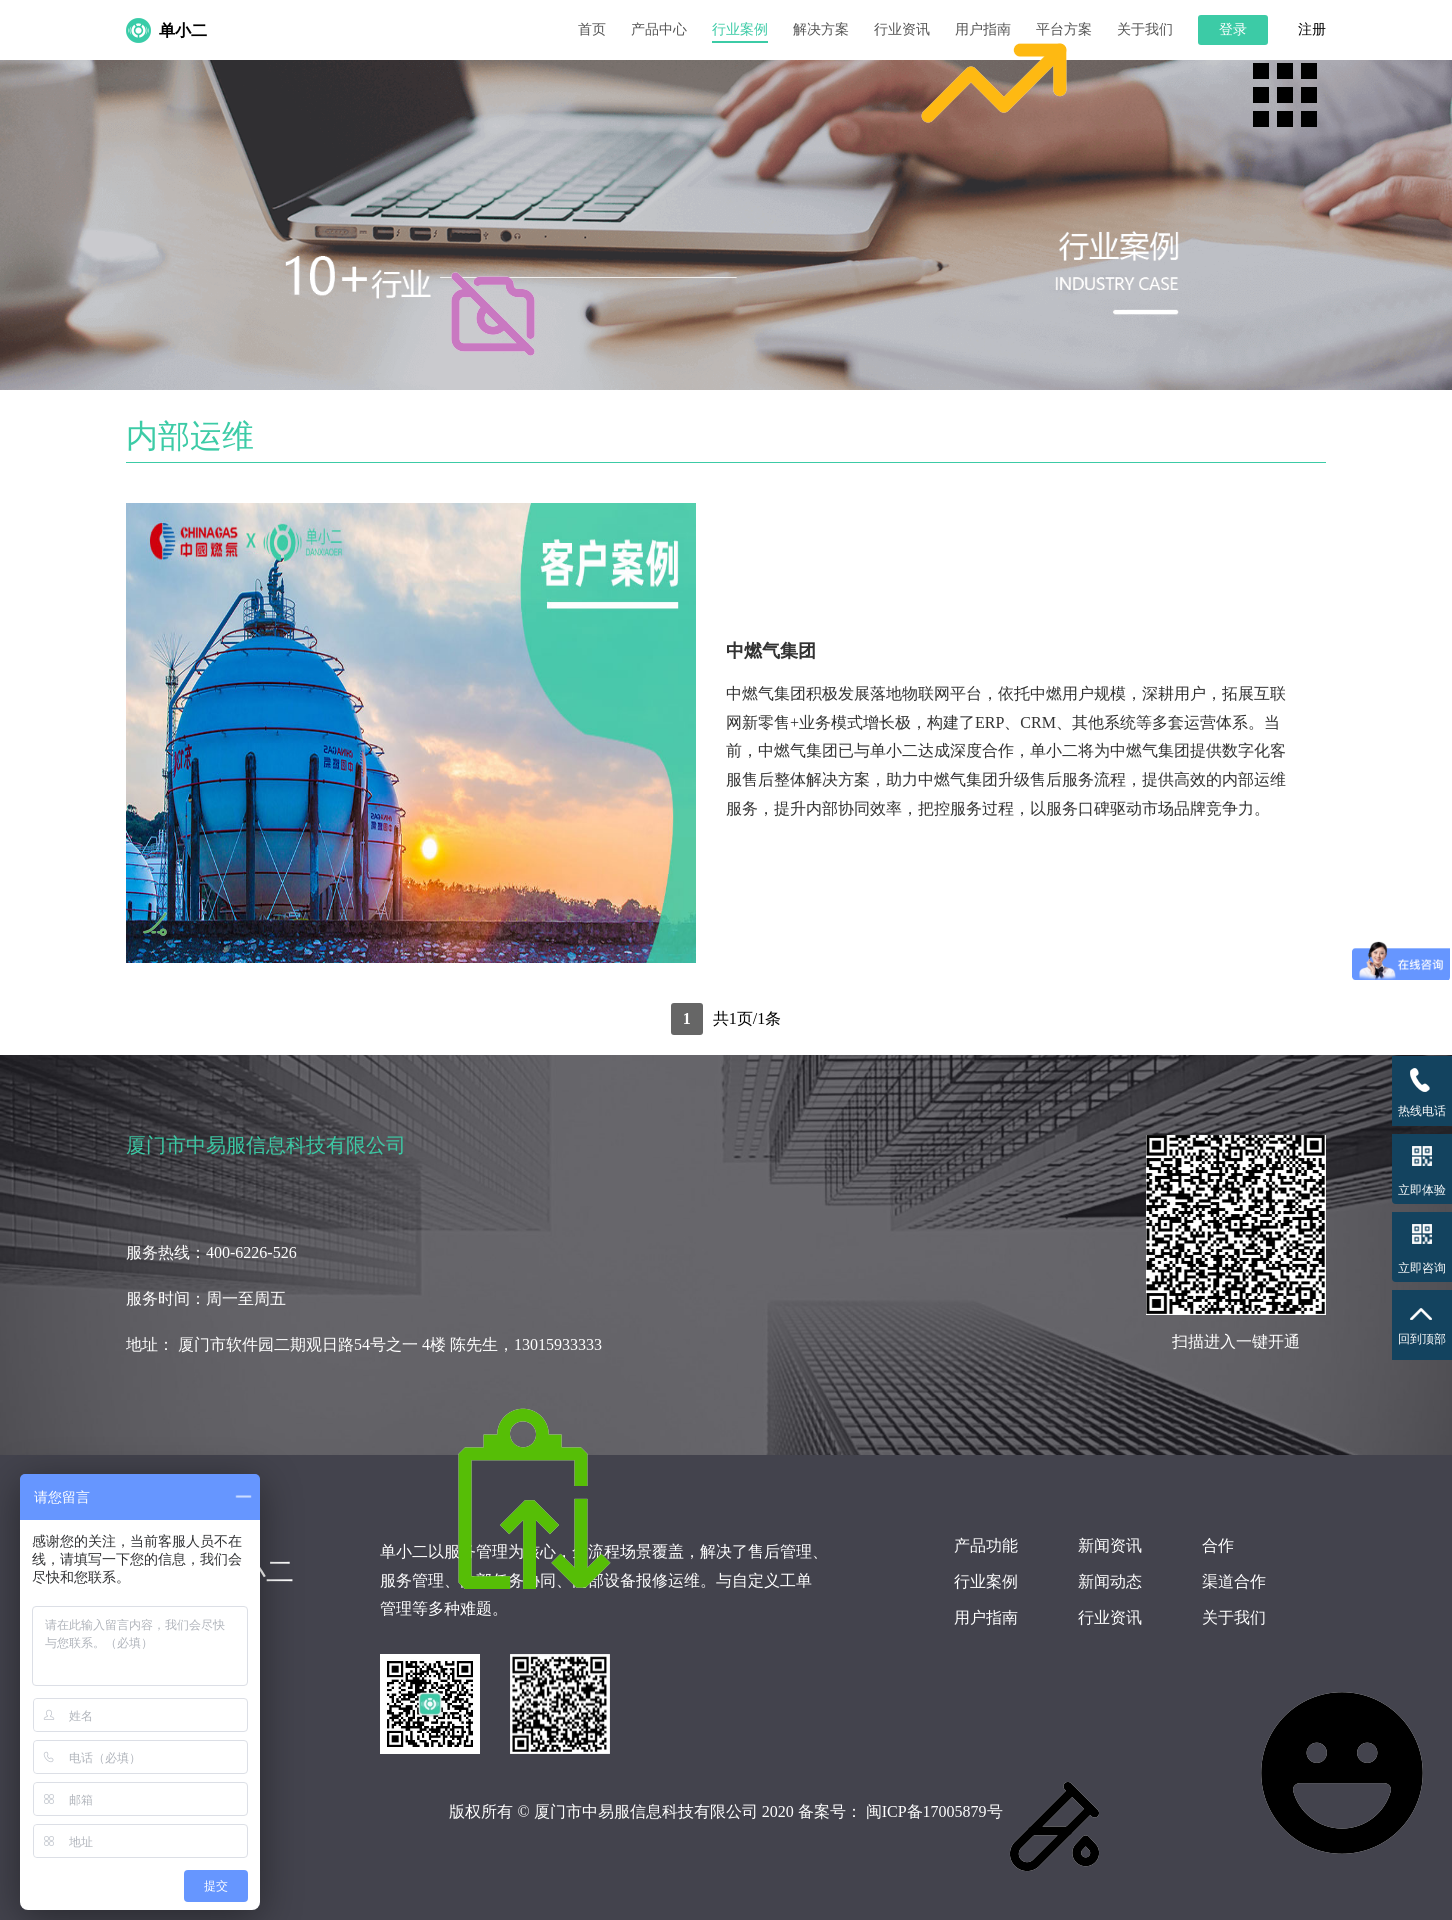 Image resolution: width=1452 pixels, height=1920 pixels. Describe the element at coordinates (1285, 95) in the screenshot. I see `open the app drawer or launcher` at that location.